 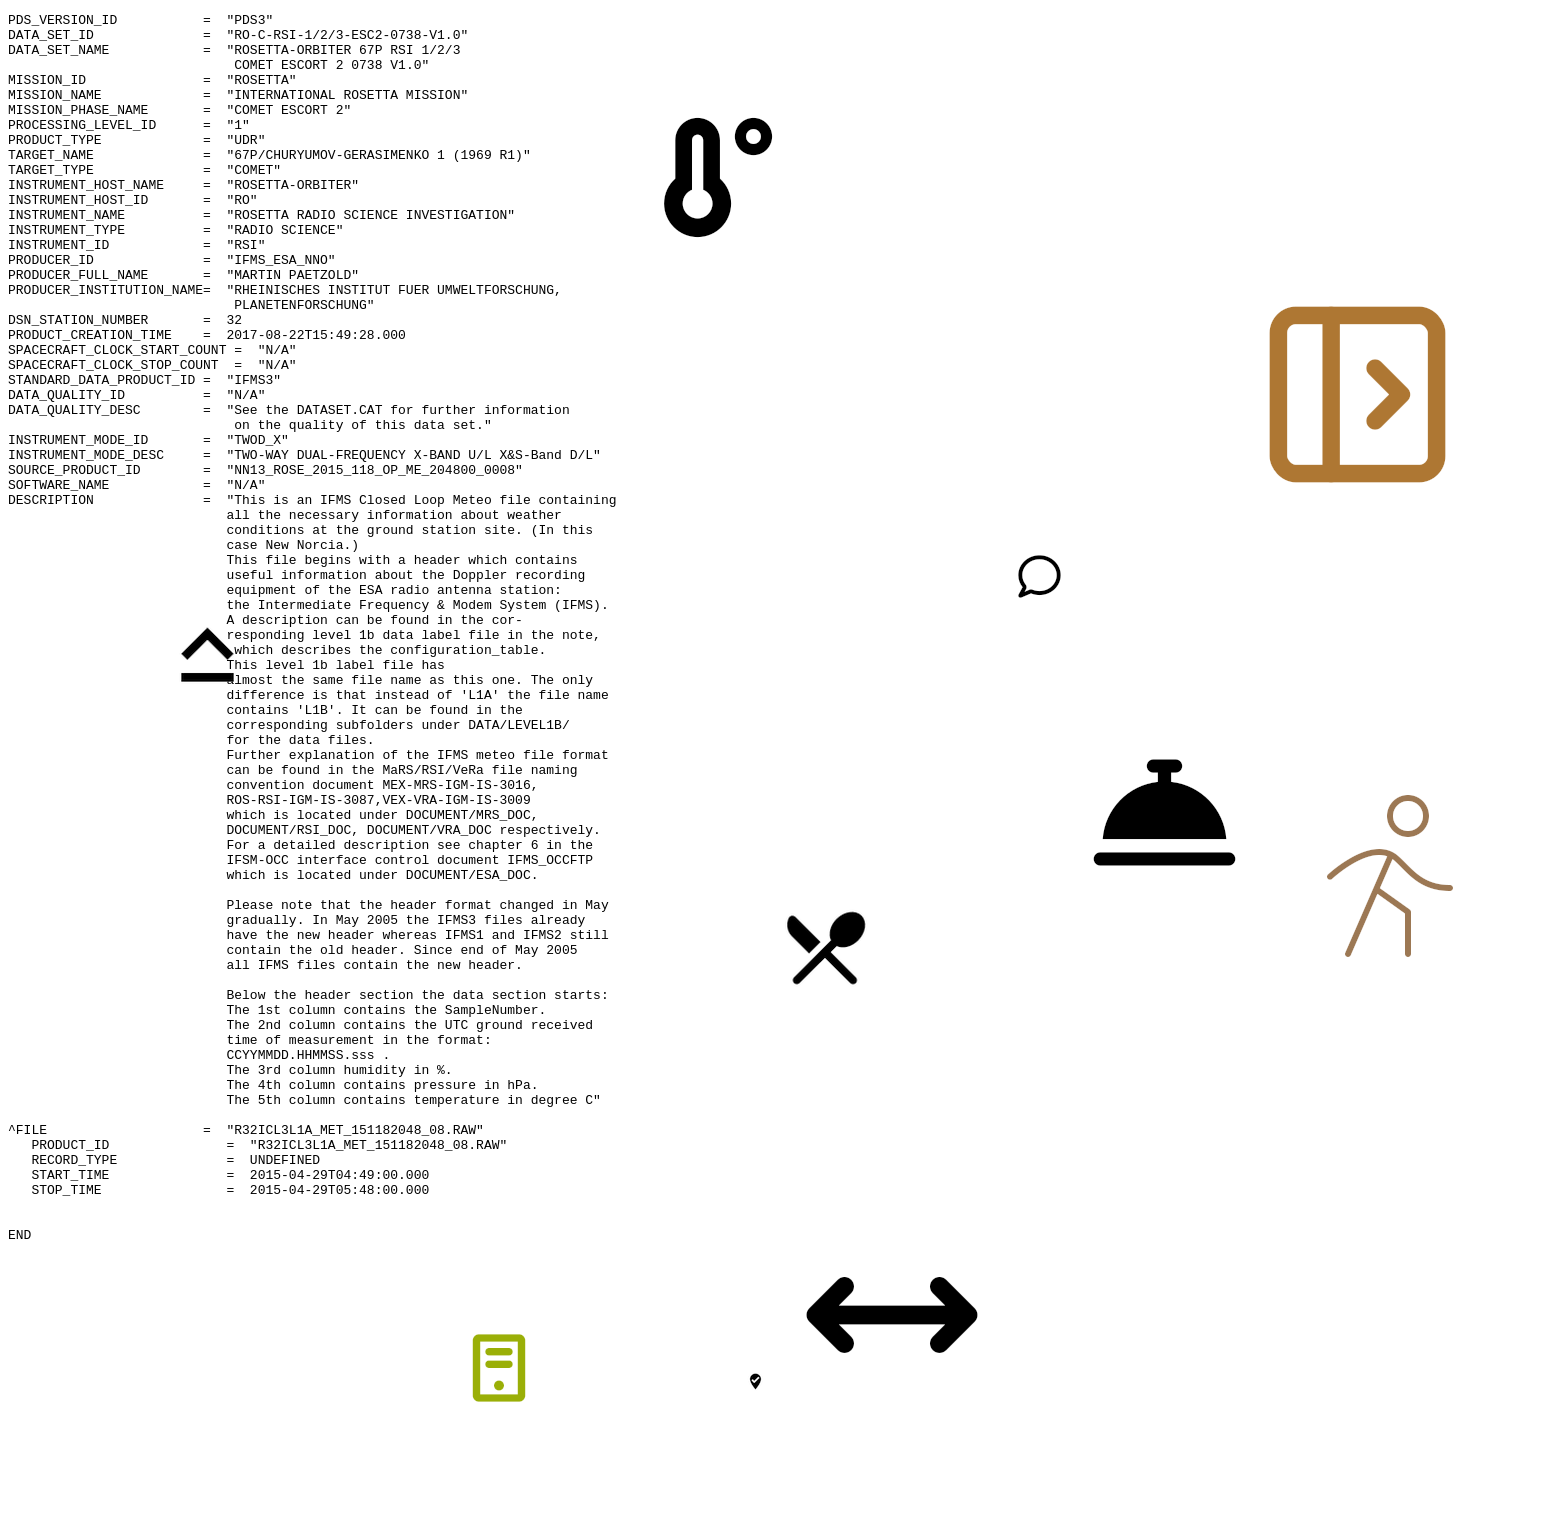 What do you see at coordinates (1039, 576) in the screenshot?
I see `open comments section` at bounding box center [1039, 576].